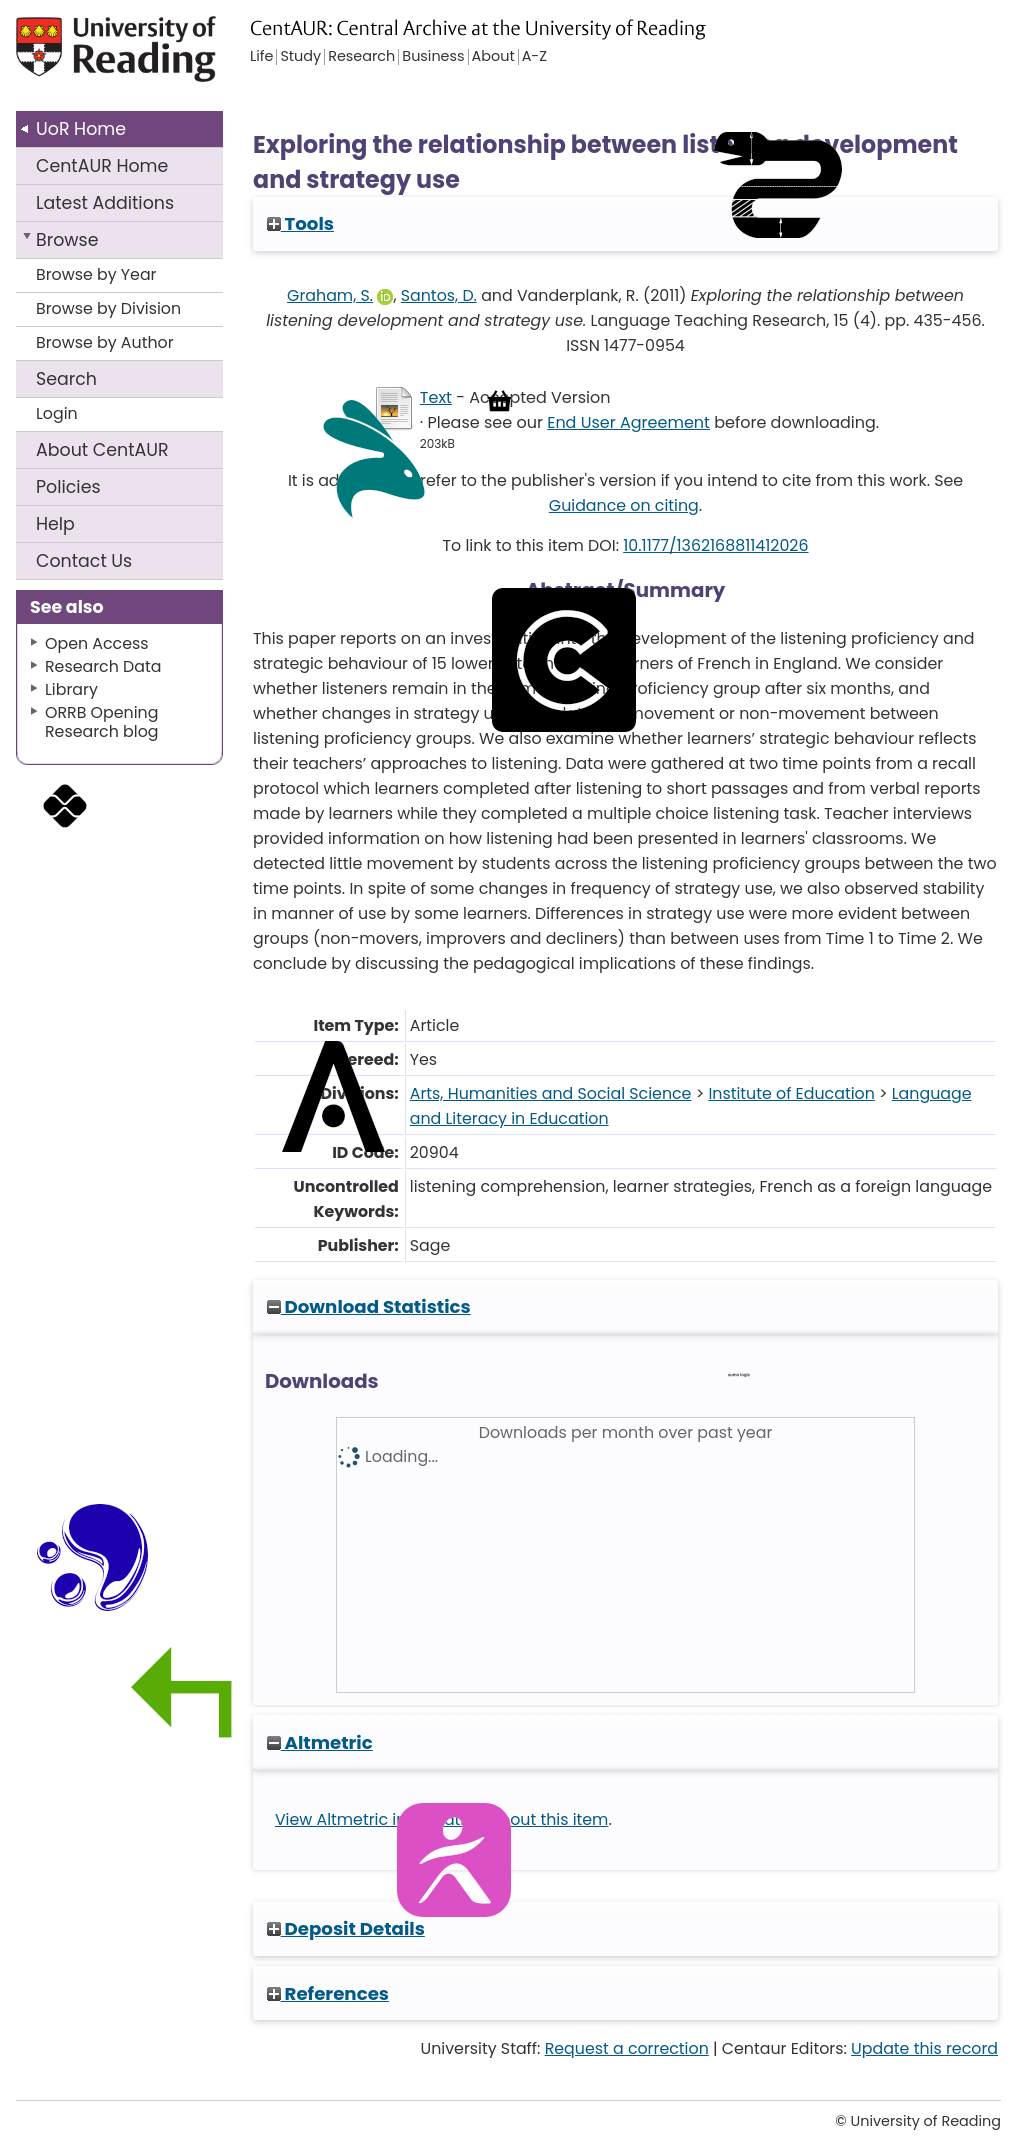 The width and height of the screenshot is (1017, 2142). I want to click on reply to a message, so click(187, 1693).